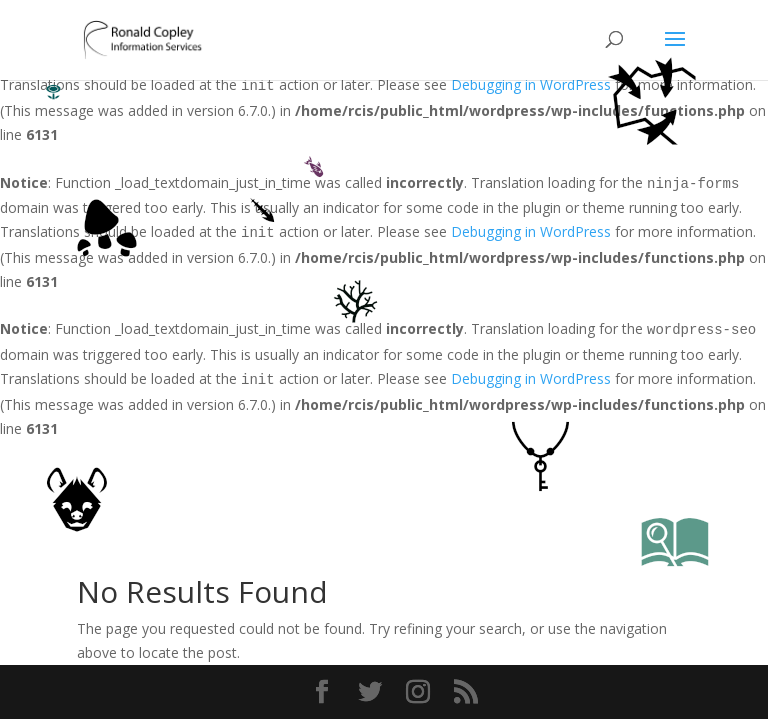 The width and height of the screenshot is (768, 720). I want to click on select hyena character or avatar, so click(77, 500).